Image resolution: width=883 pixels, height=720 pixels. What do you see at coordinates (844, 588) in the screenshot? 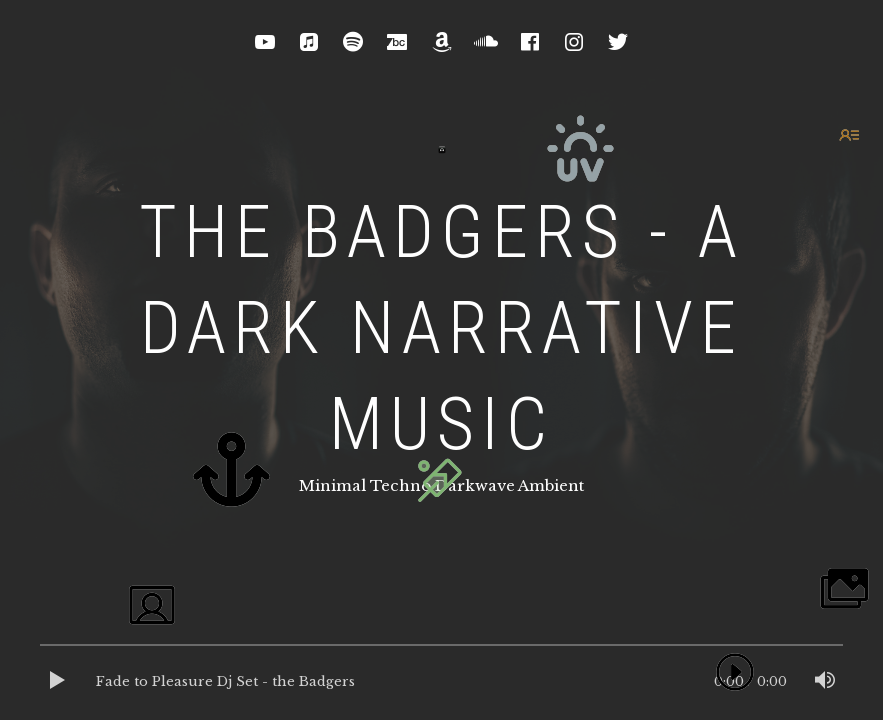
I see `view photo gallery or image library` at bounding box center [844, 588].